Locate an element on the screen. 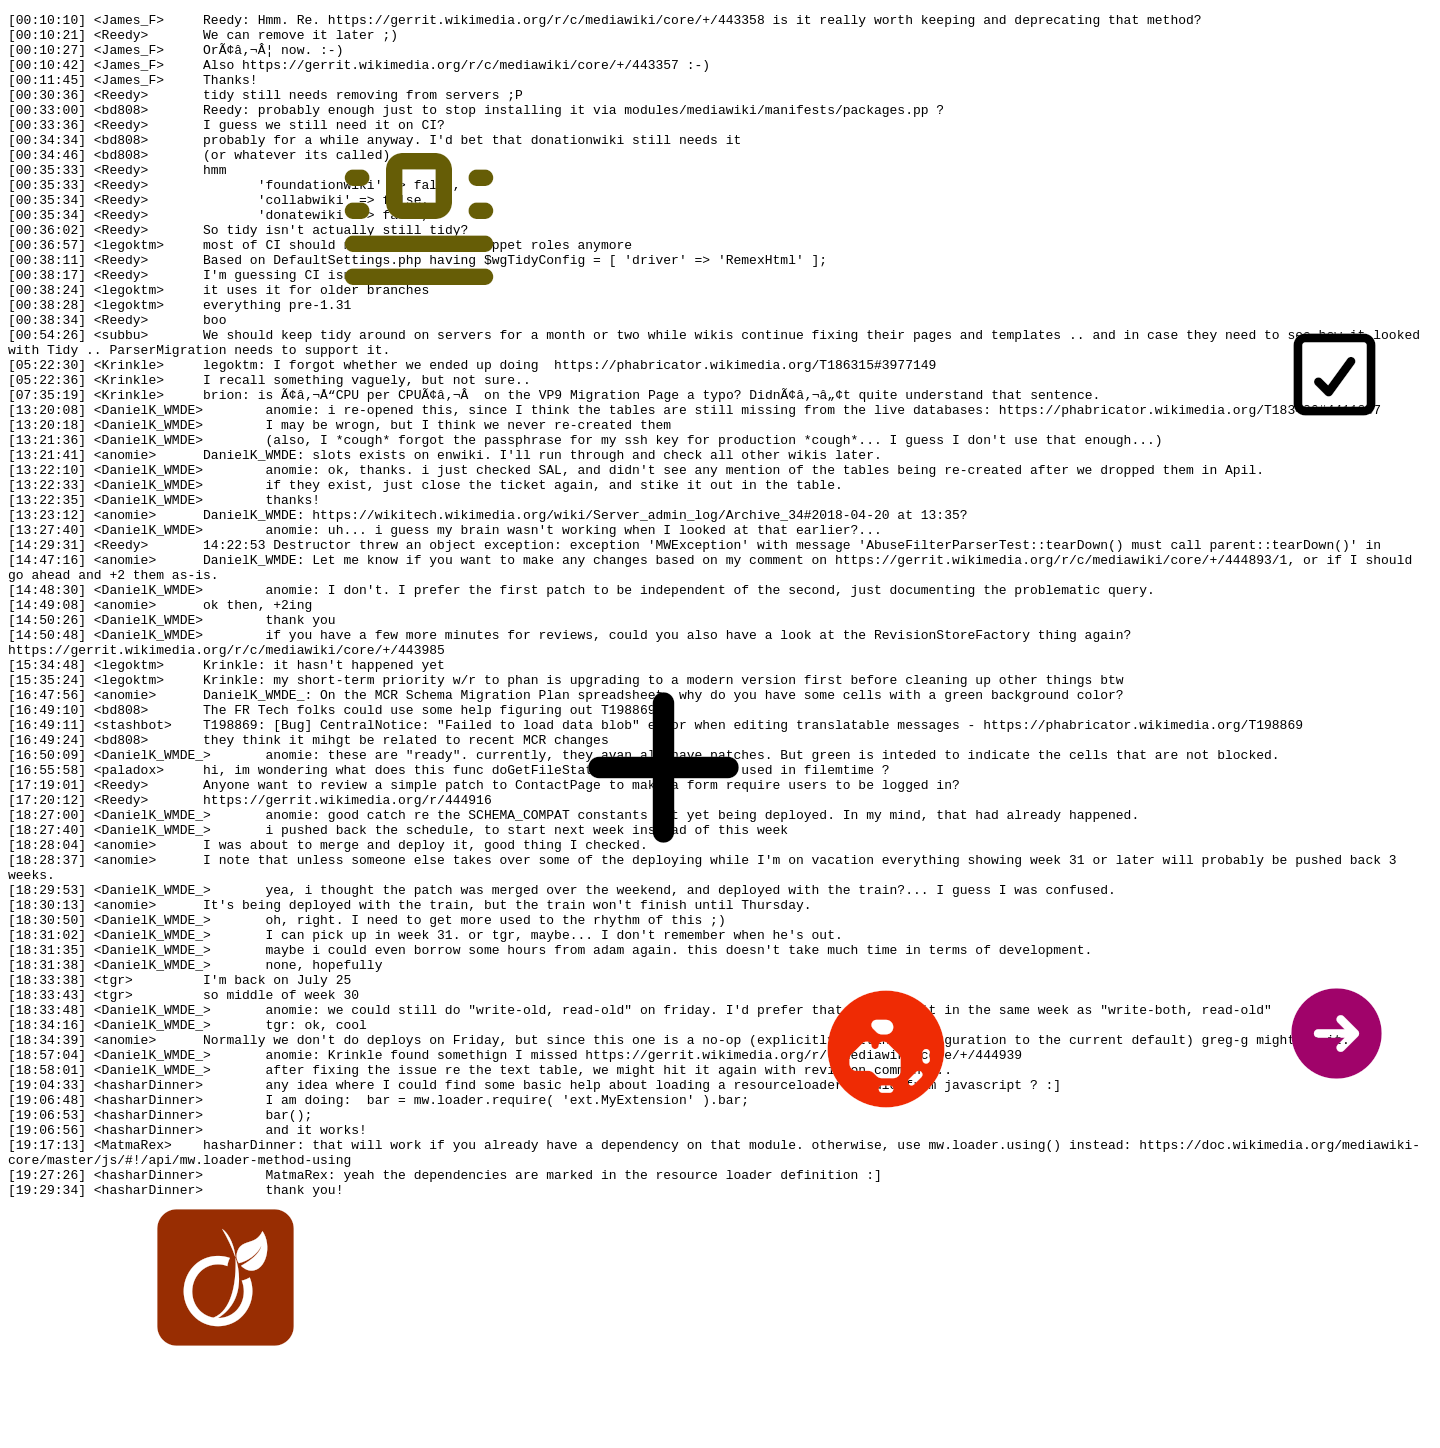 The image size is (1440, 1448). proceed to the next step is located at coordinates (1336, 1033).